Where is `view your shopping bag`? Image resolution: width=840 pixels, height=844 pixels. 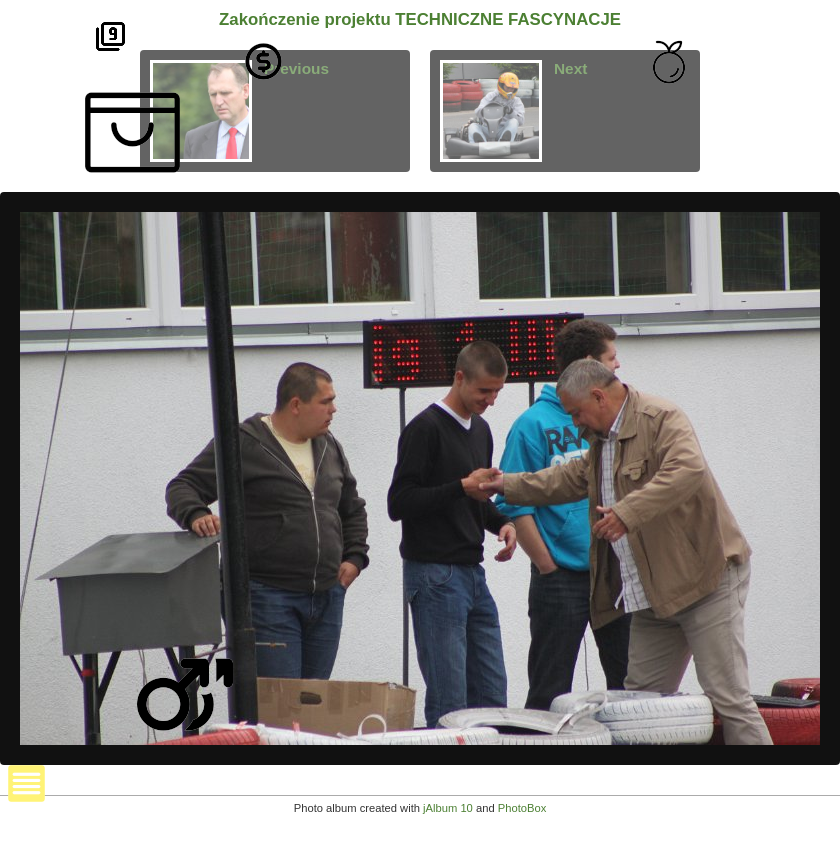 view your shopping bag is located at coordinates (132, 132).